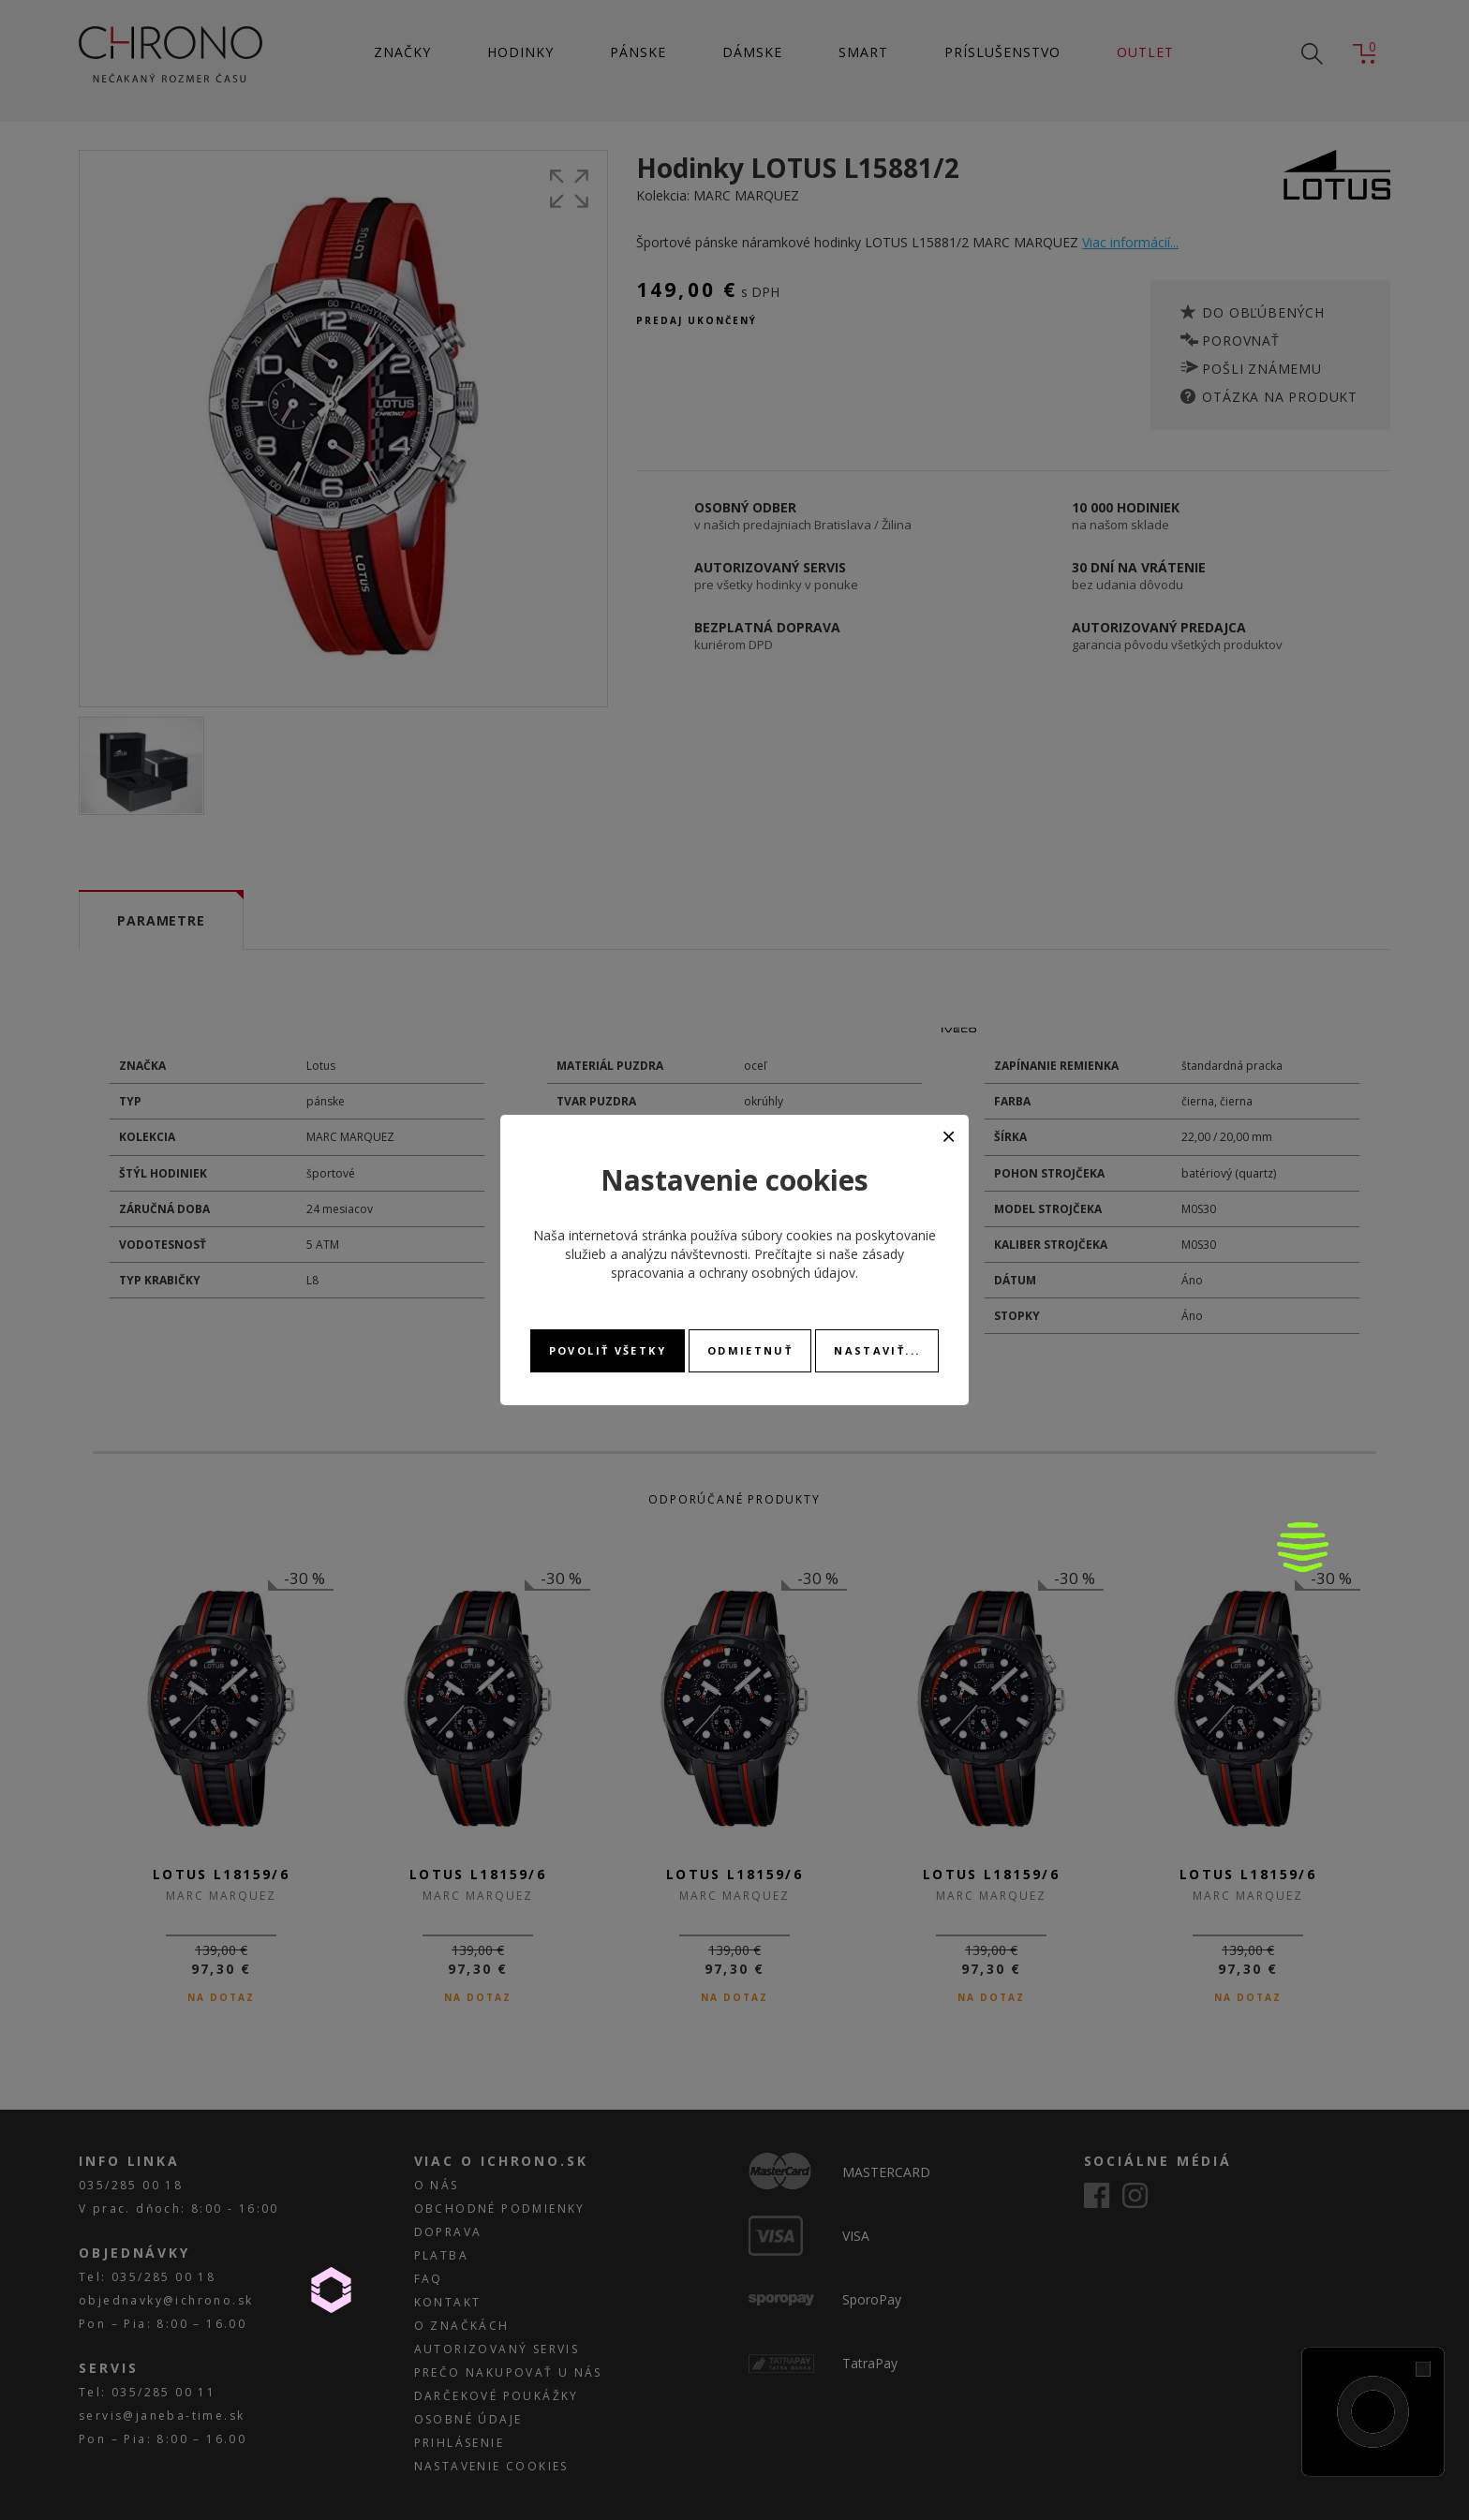 The width and height of the screenshot is (1469, 2520). Describe the element at coordinates (1302, 1547) in the screenshot. I see `open the Hive app` at that location.